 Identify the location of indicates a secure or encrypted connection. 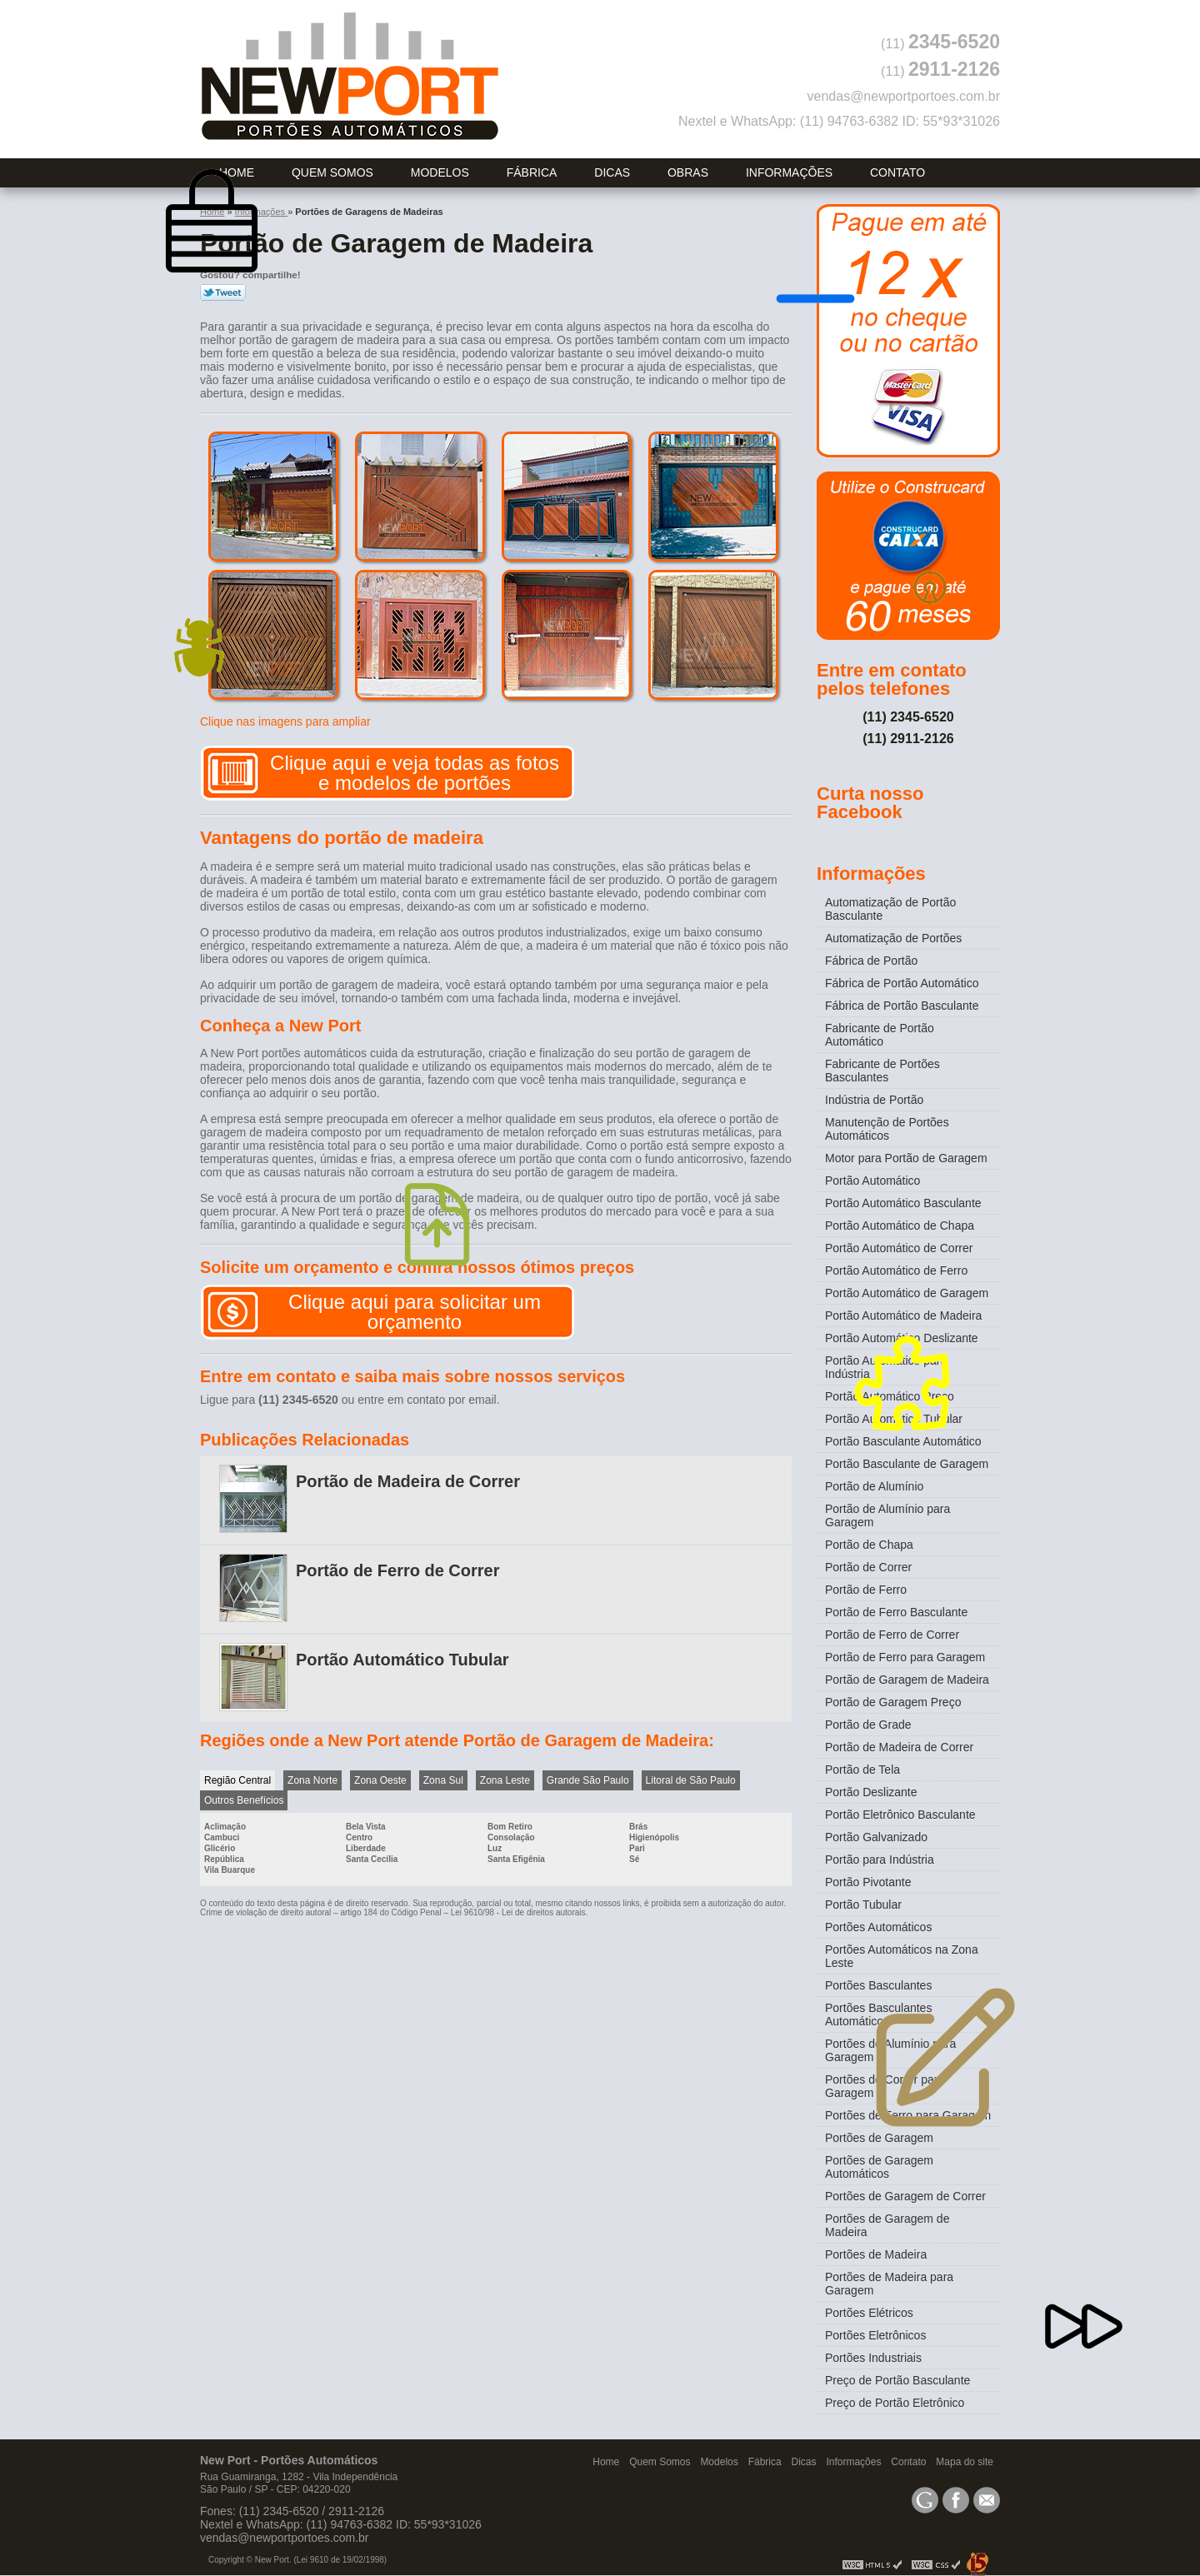
(212, 227).